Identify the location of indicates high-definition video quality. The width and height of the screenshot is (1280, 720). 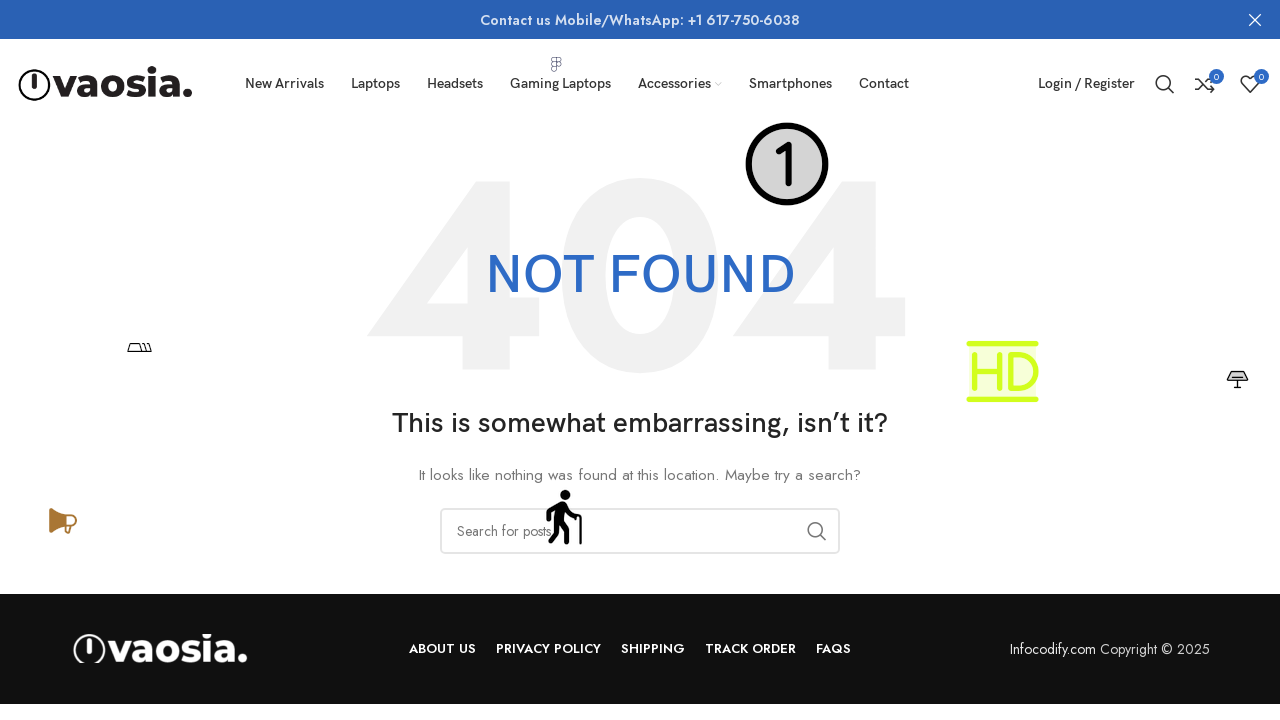
(1002, 371).